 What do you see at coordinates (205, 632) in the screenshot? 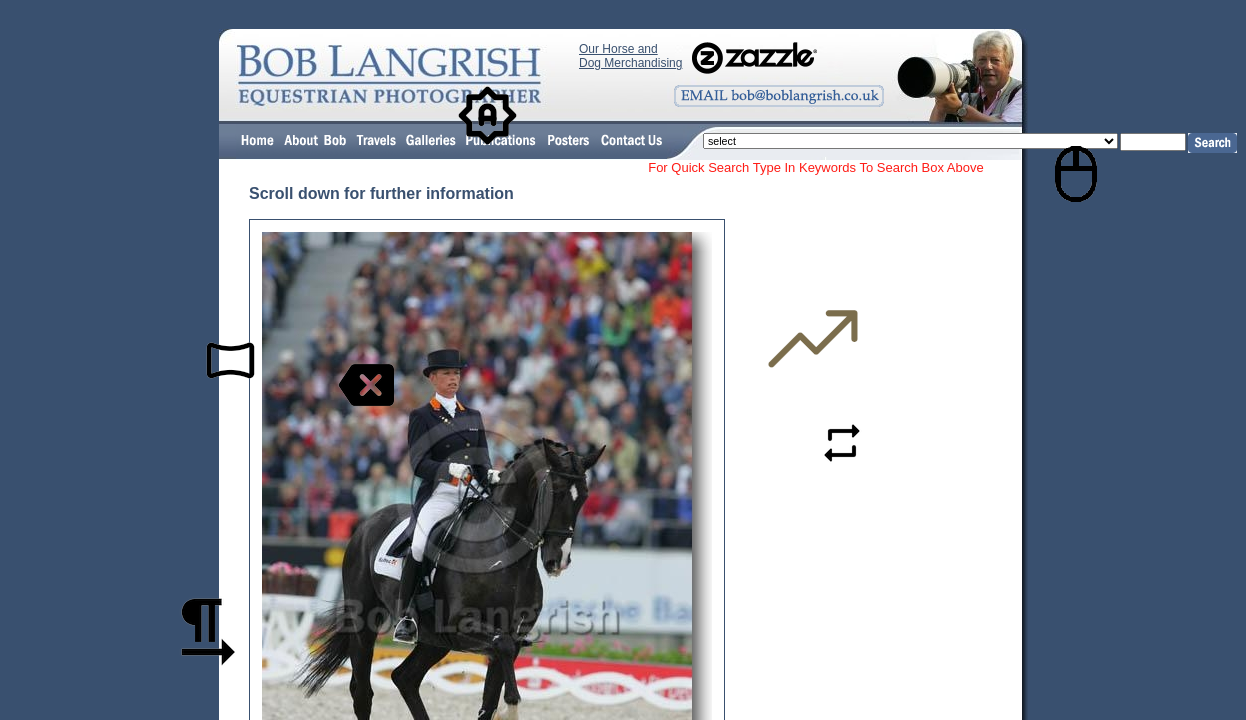
I see `set text direction to left-to-right` at bounding box center [205, 632].